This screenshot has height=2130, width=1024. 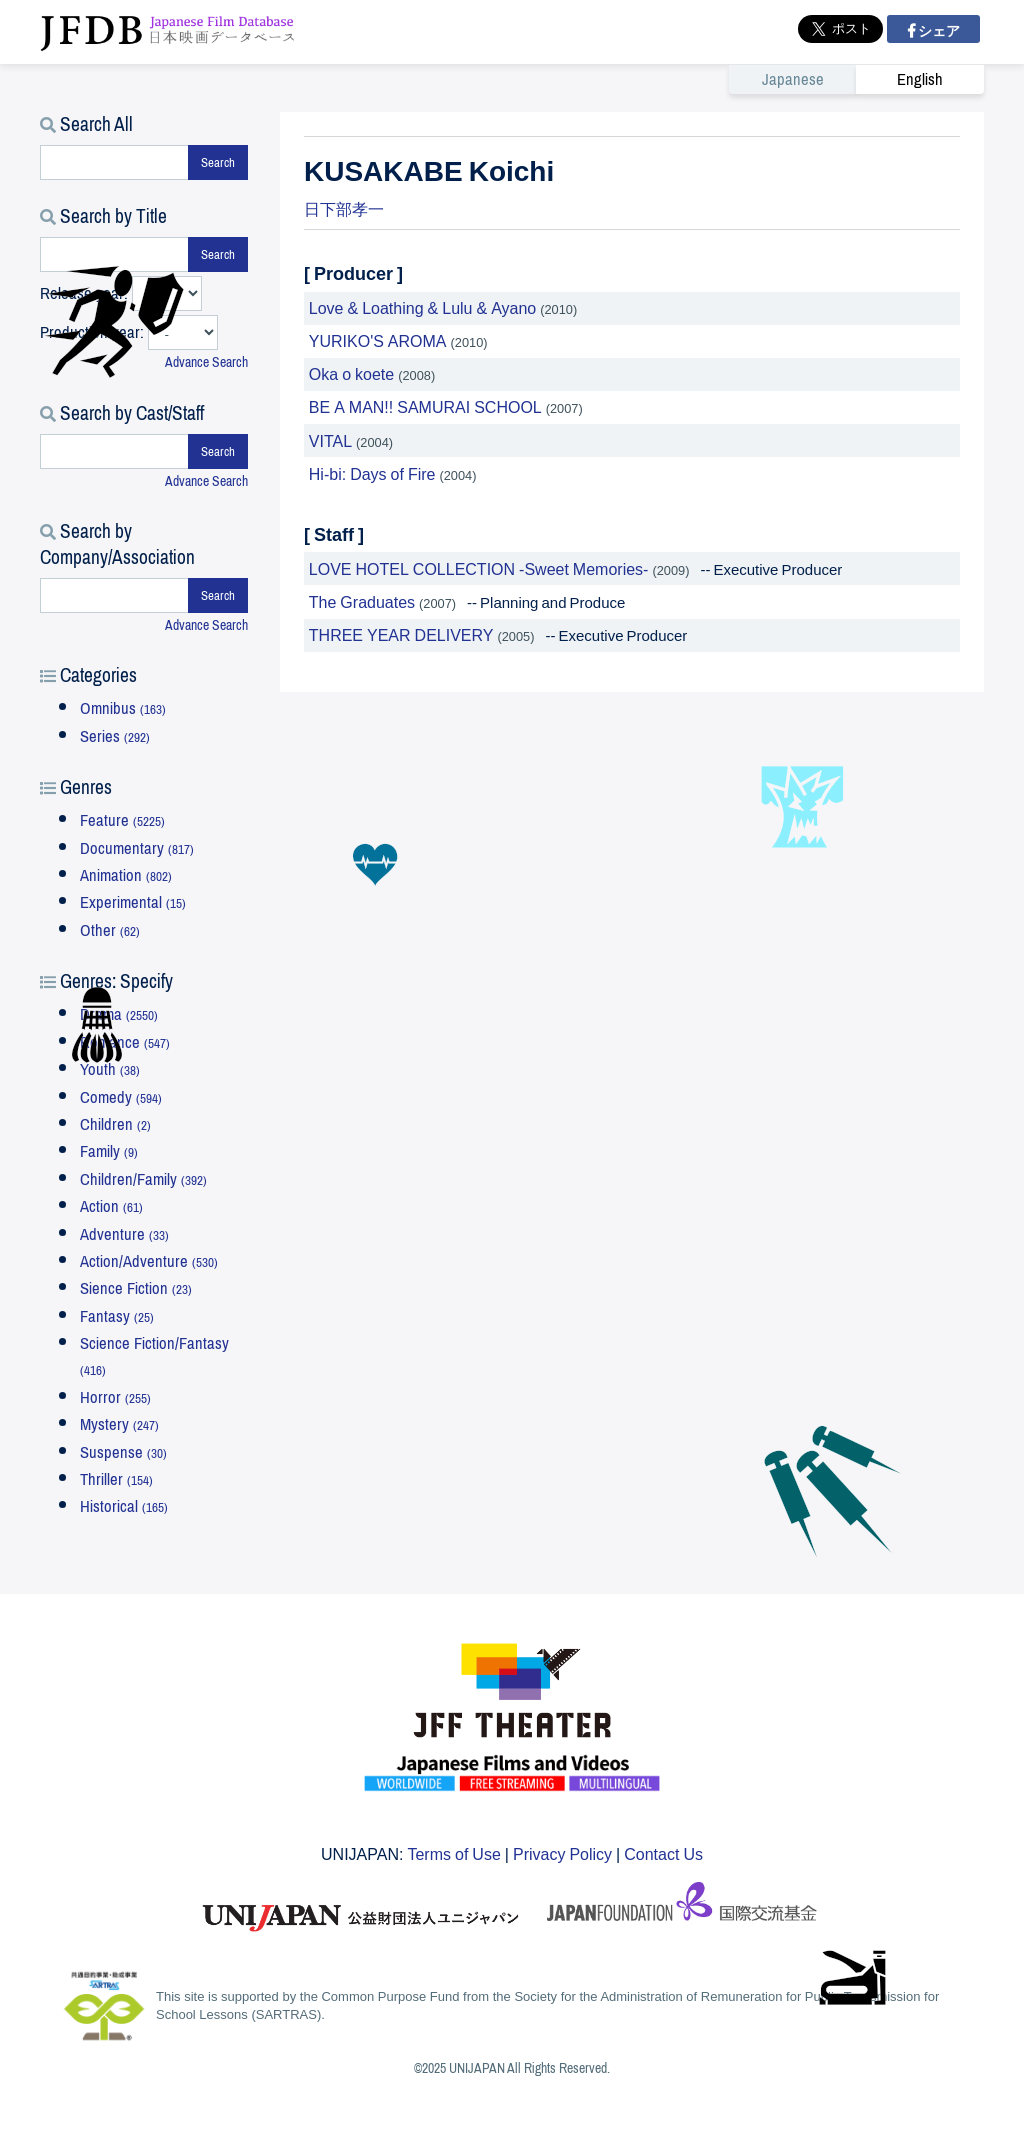 What do you see at coordinates (802, 807) in the screenshot?
I see `indicates a cursed or haunted forest area` at bounding box center [802, 807].